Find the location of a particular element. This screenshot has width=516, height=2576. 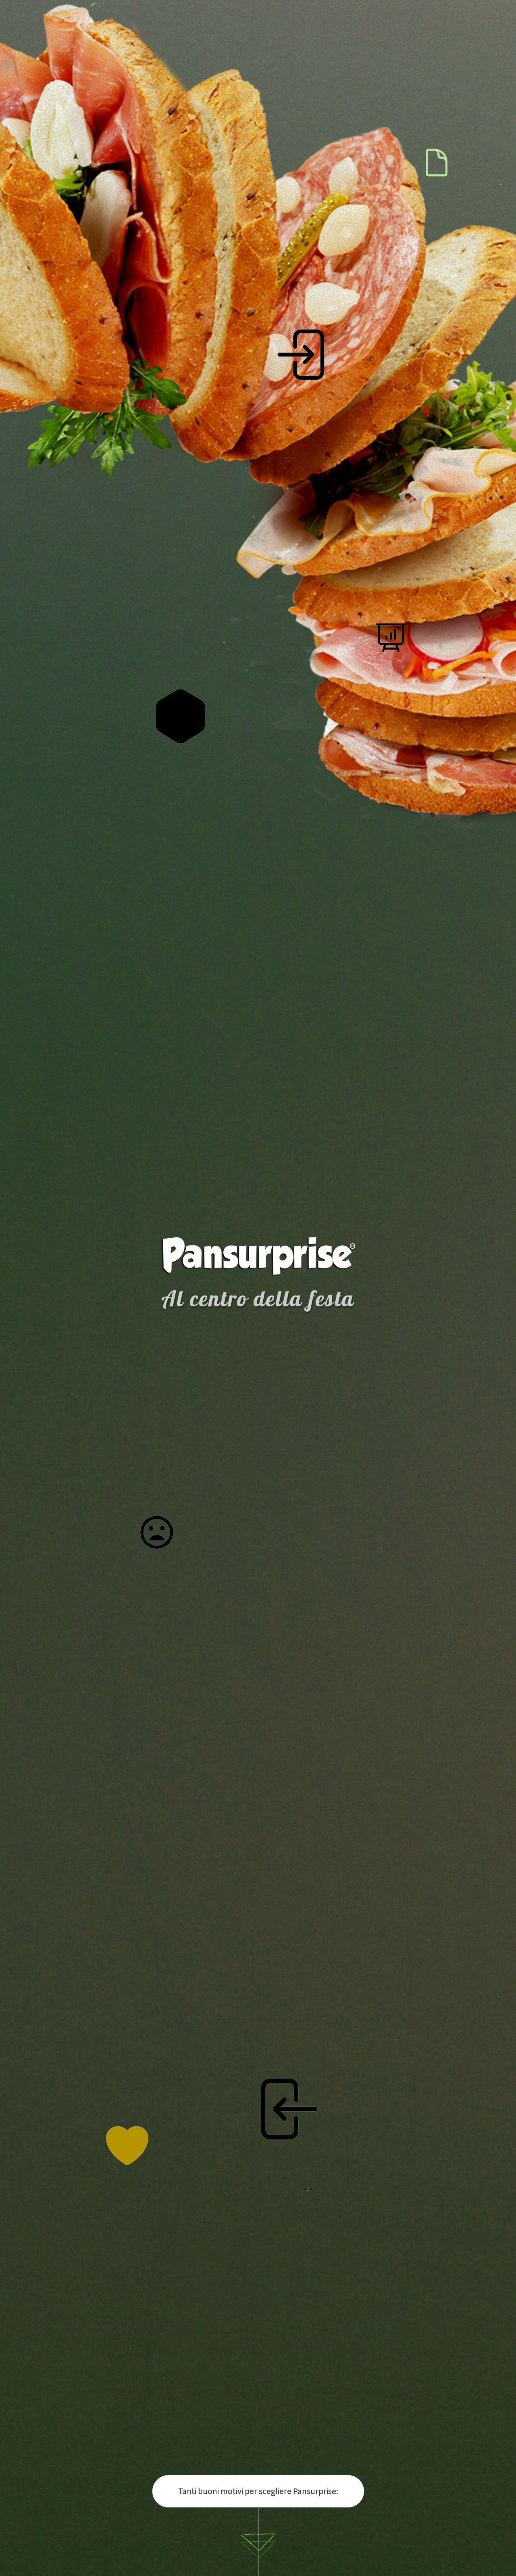

indicates a selected or active state is located at coordinates (180, 716).